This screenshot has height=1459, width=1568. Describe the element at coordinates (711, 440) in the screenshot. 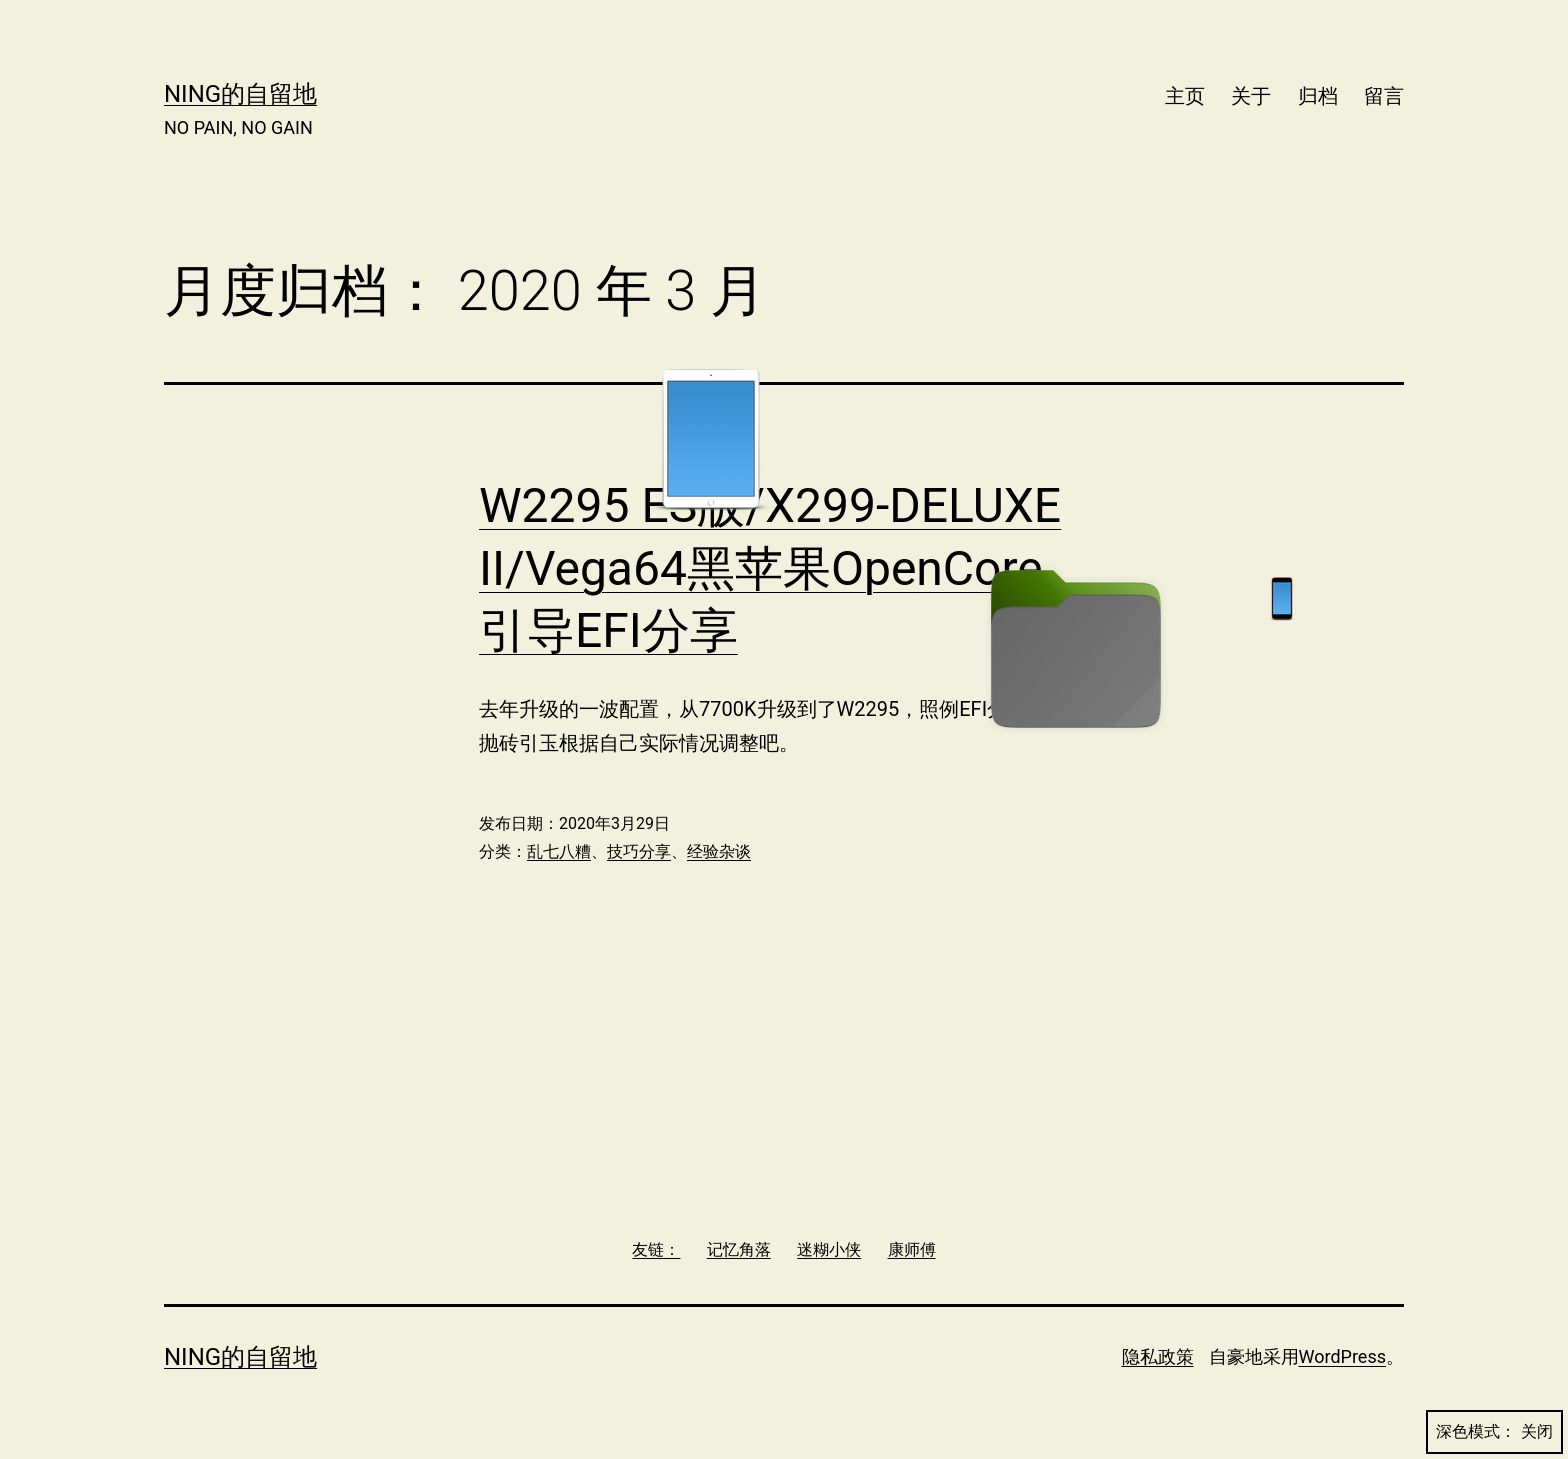

I see `iPad device icon for system identification` at that location.